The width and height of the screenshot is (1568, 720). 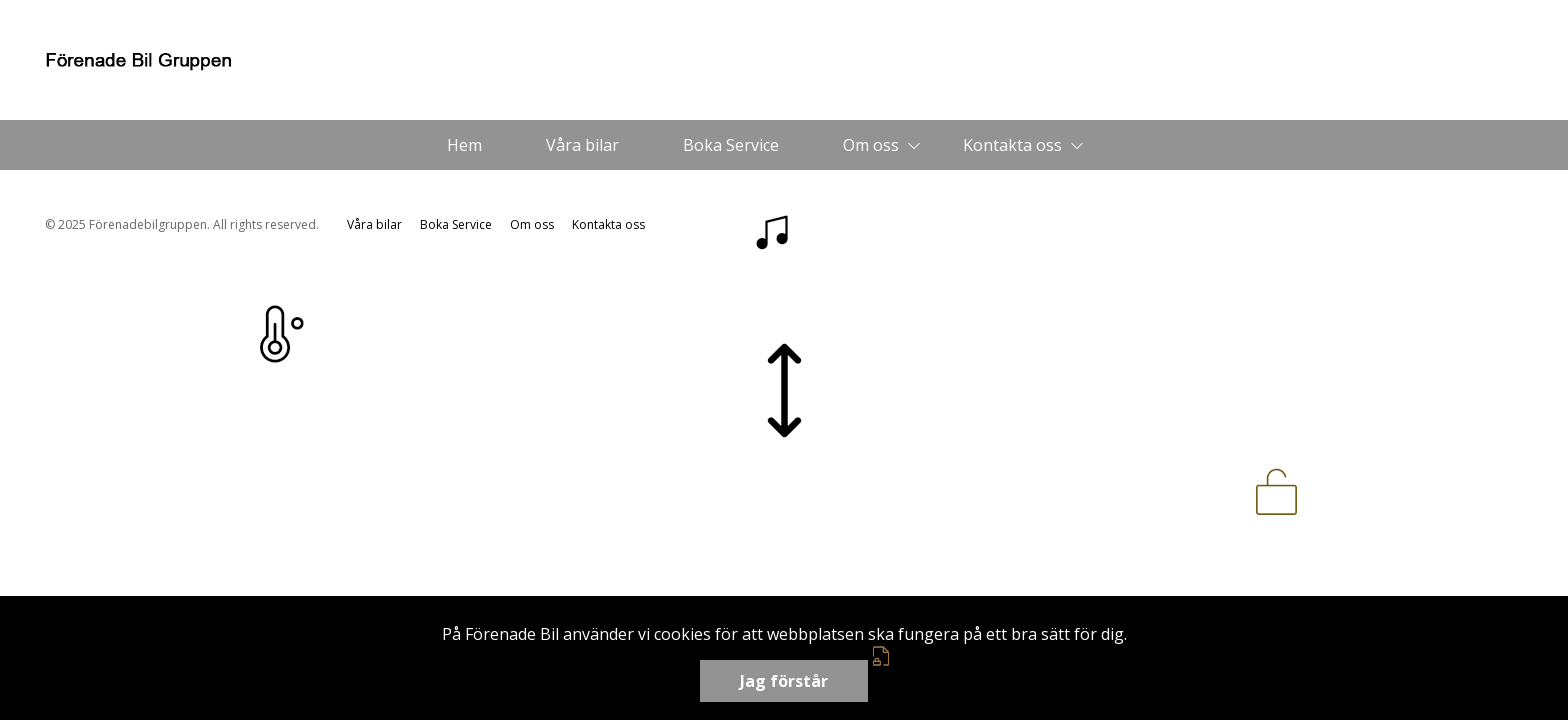 What do you see at coordinates (774, 233) in the screenshot?
I see `access music library or audio files` at bounding box center [774, 233].